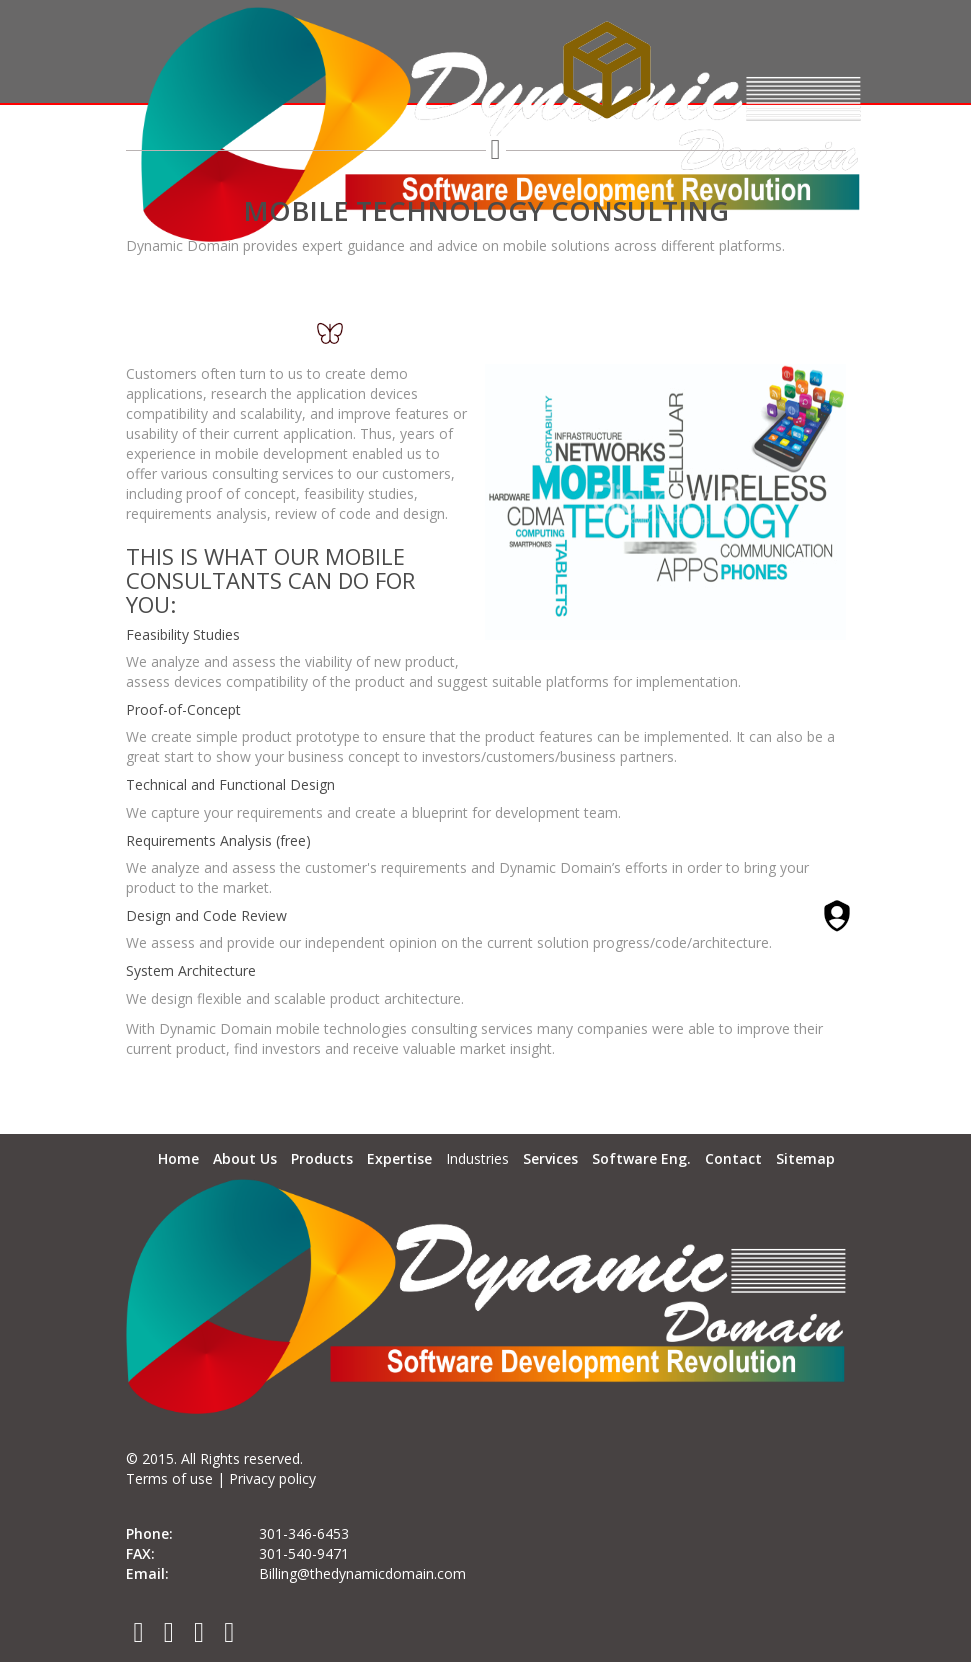 The width and height of the screenshot is (971, 1662). Describe the element at coordinates (330, 333) in the screenshot. I see `indicates a lightweight or delicate mode` at that location.